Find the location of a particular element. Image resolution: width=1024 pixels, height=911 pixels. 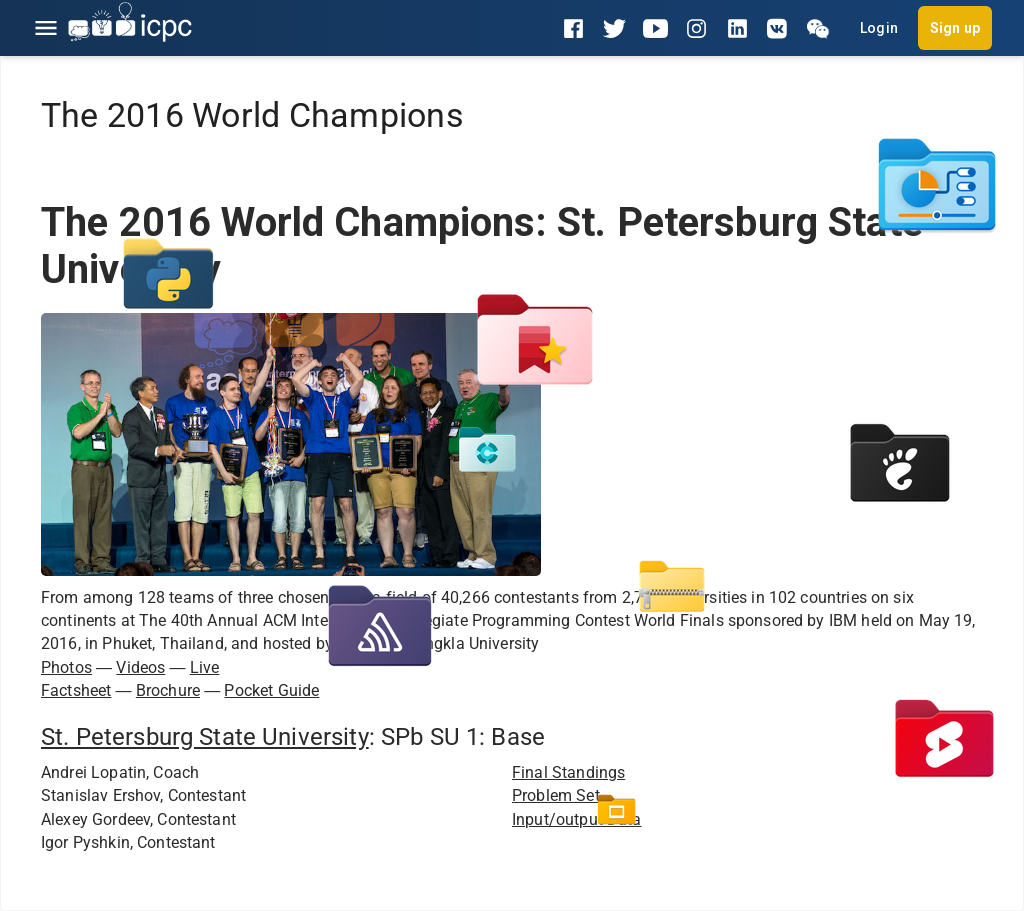

open folder containing YouTube Shorts videos is located at coordinates (944, 741).